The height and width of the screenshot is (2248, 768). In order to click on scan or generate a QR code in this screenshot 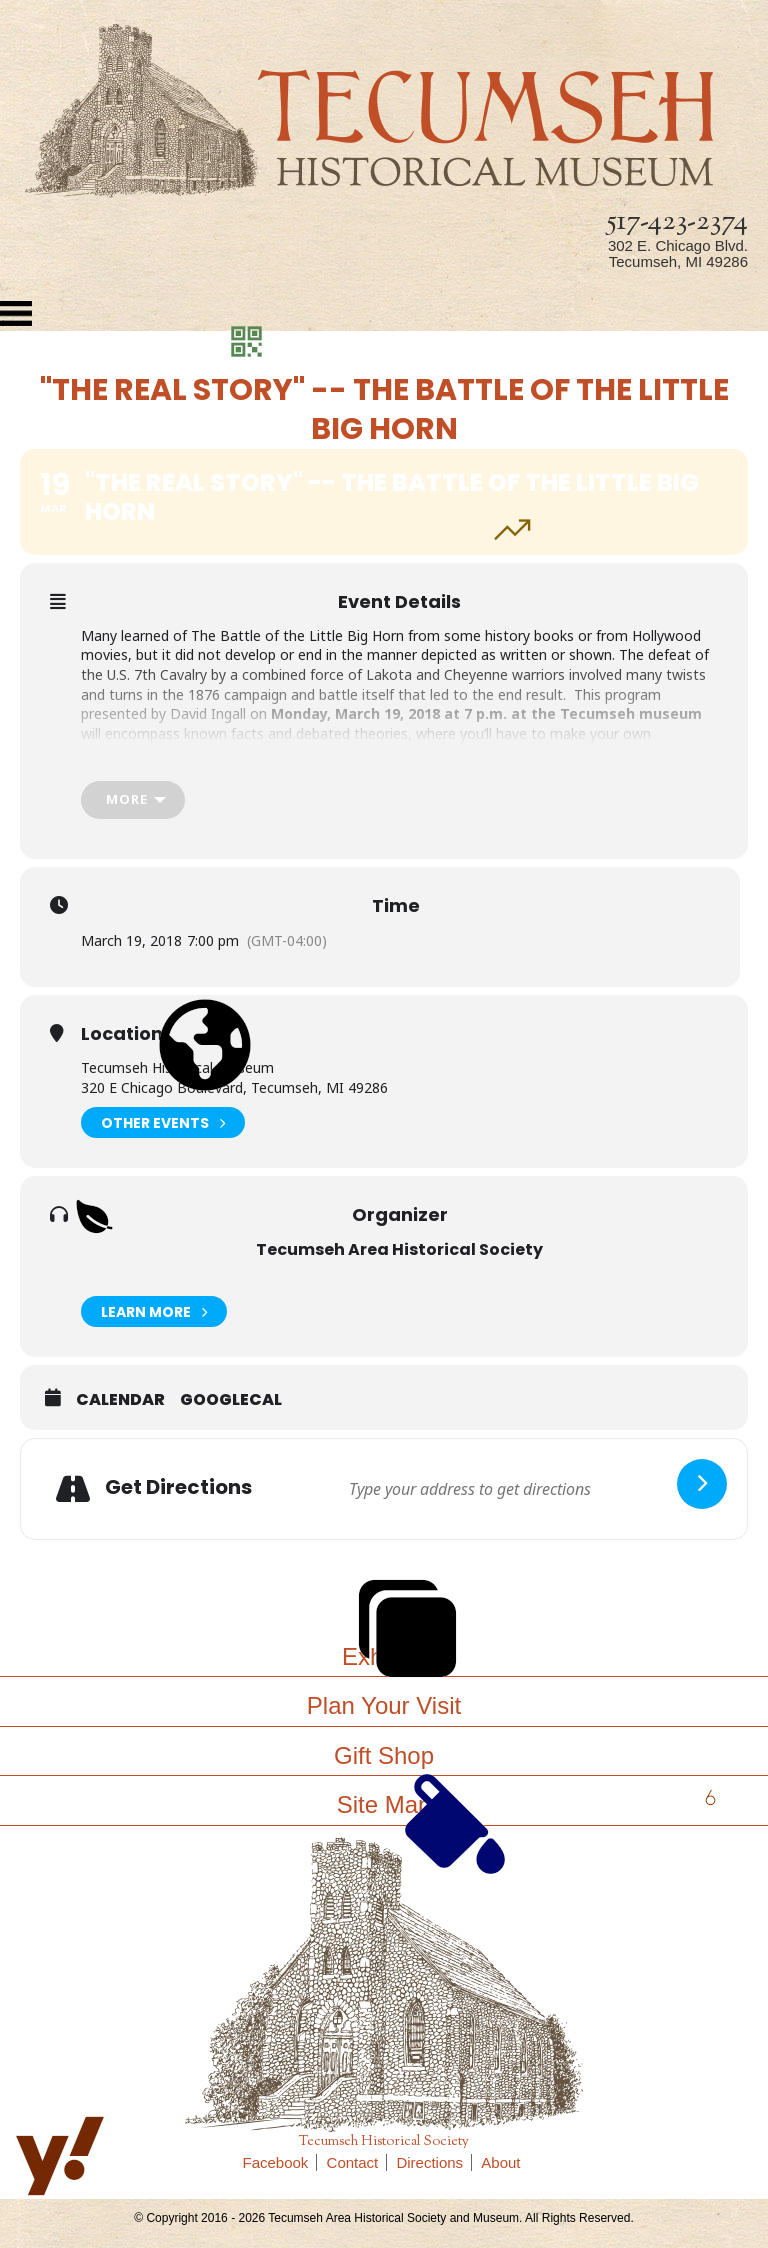, I will do `click(246, 341)`.